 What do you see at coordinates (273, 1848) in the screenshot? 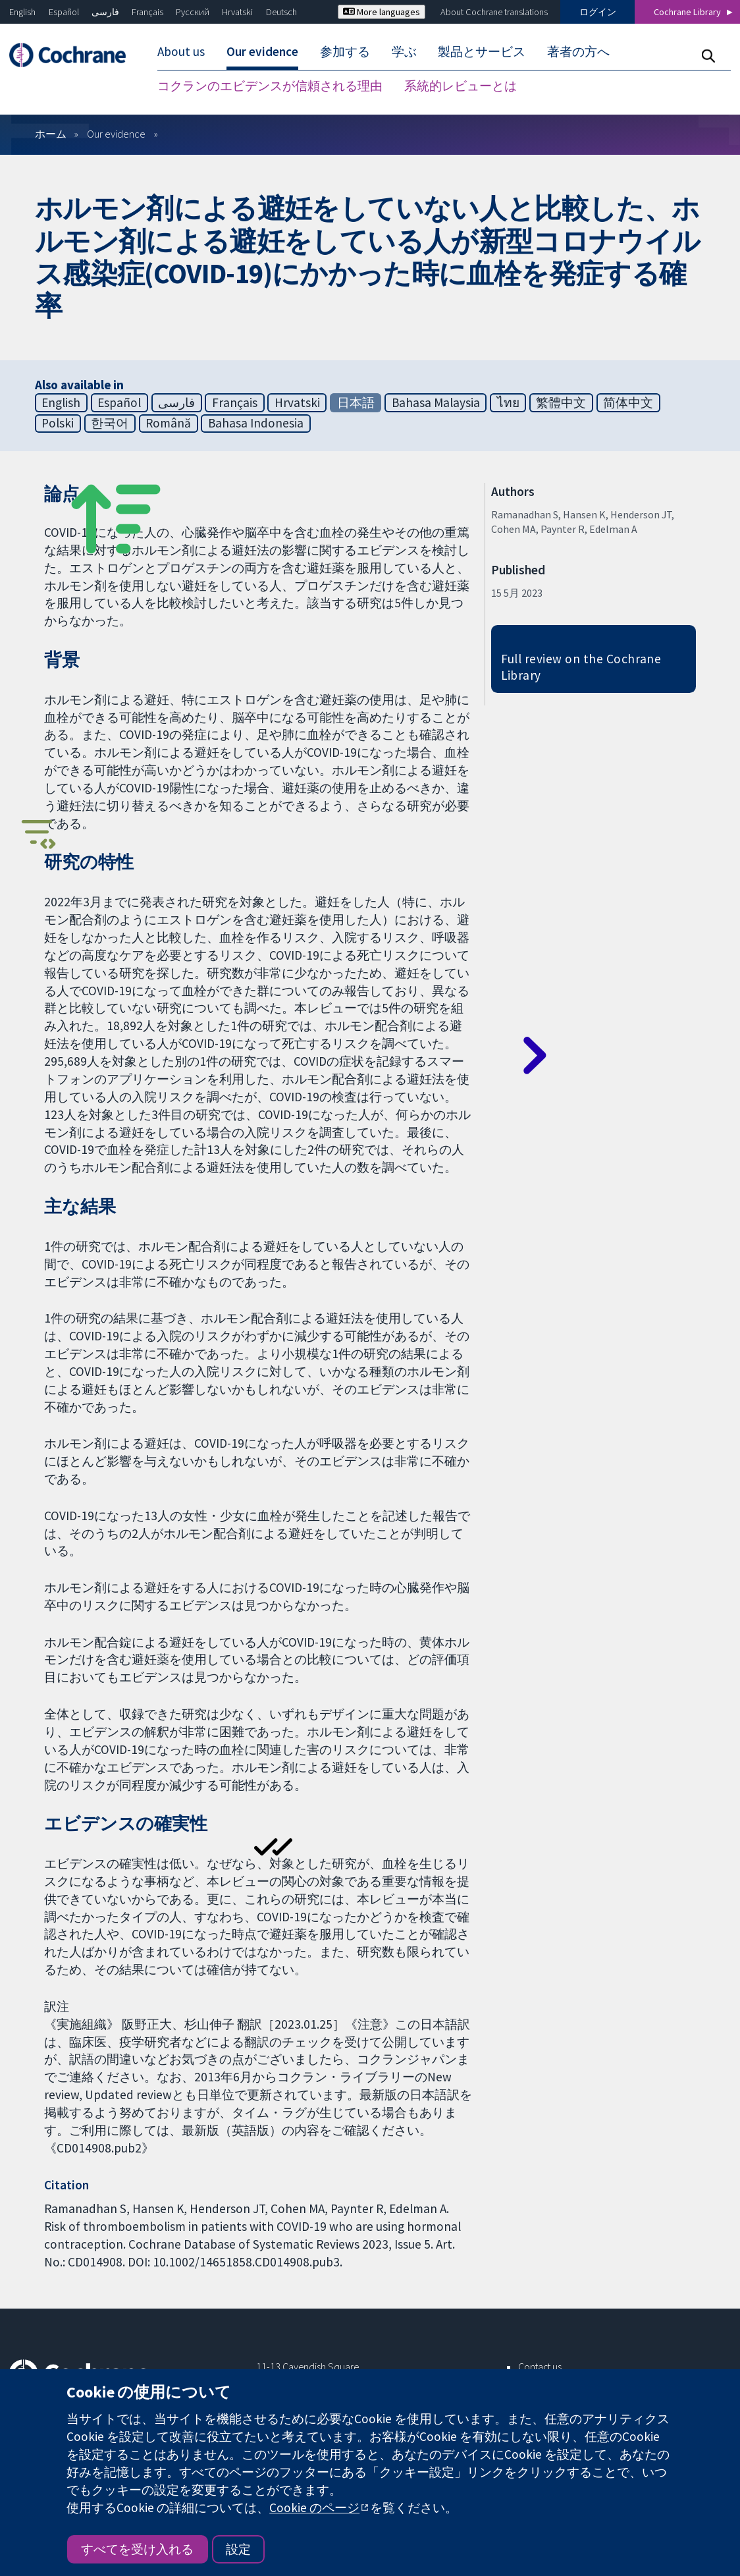
I see `indicates multiple items selected or completed` at bounding box center [273, 1848].